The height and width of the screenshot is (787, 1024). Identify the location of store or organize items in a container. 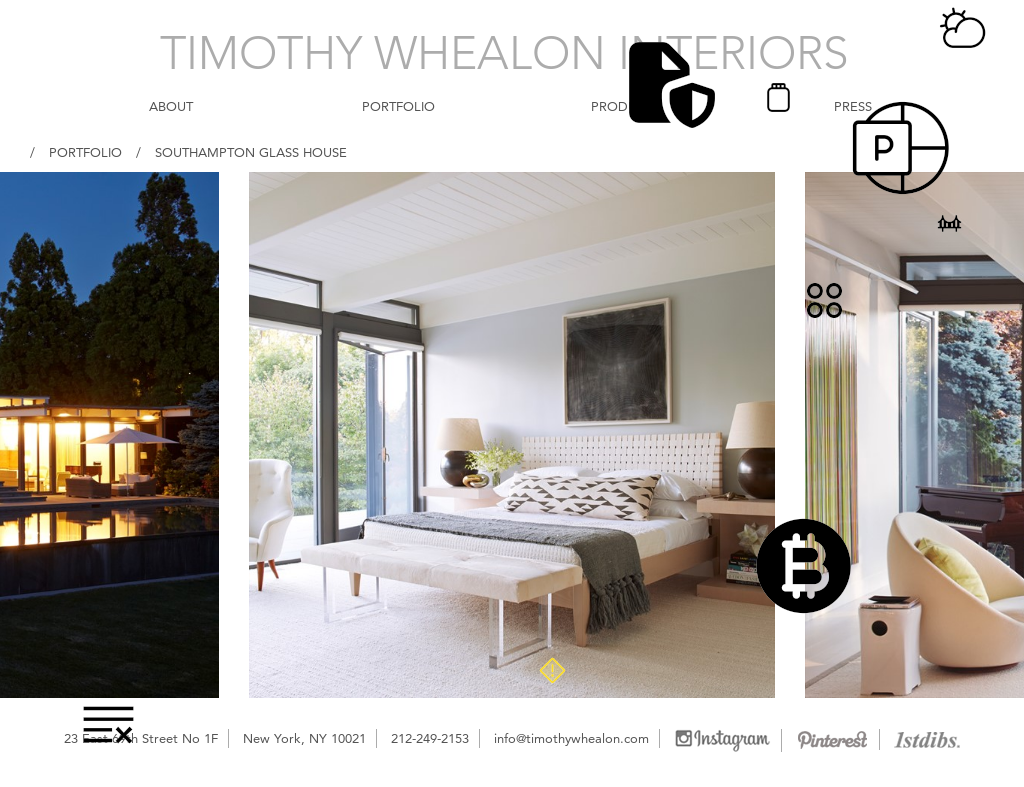
(778, 97).